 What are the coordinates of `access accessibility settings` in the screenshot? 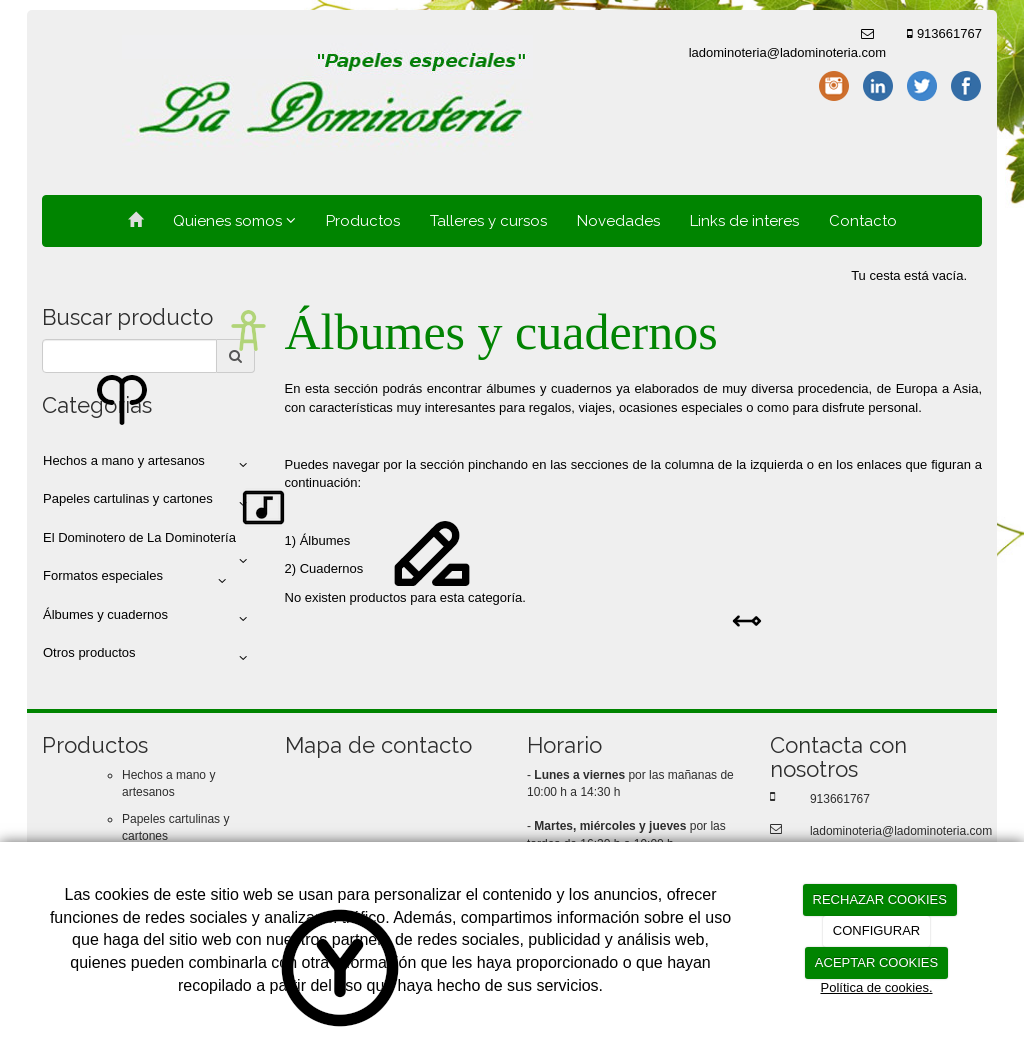 It's located at (248, 330).